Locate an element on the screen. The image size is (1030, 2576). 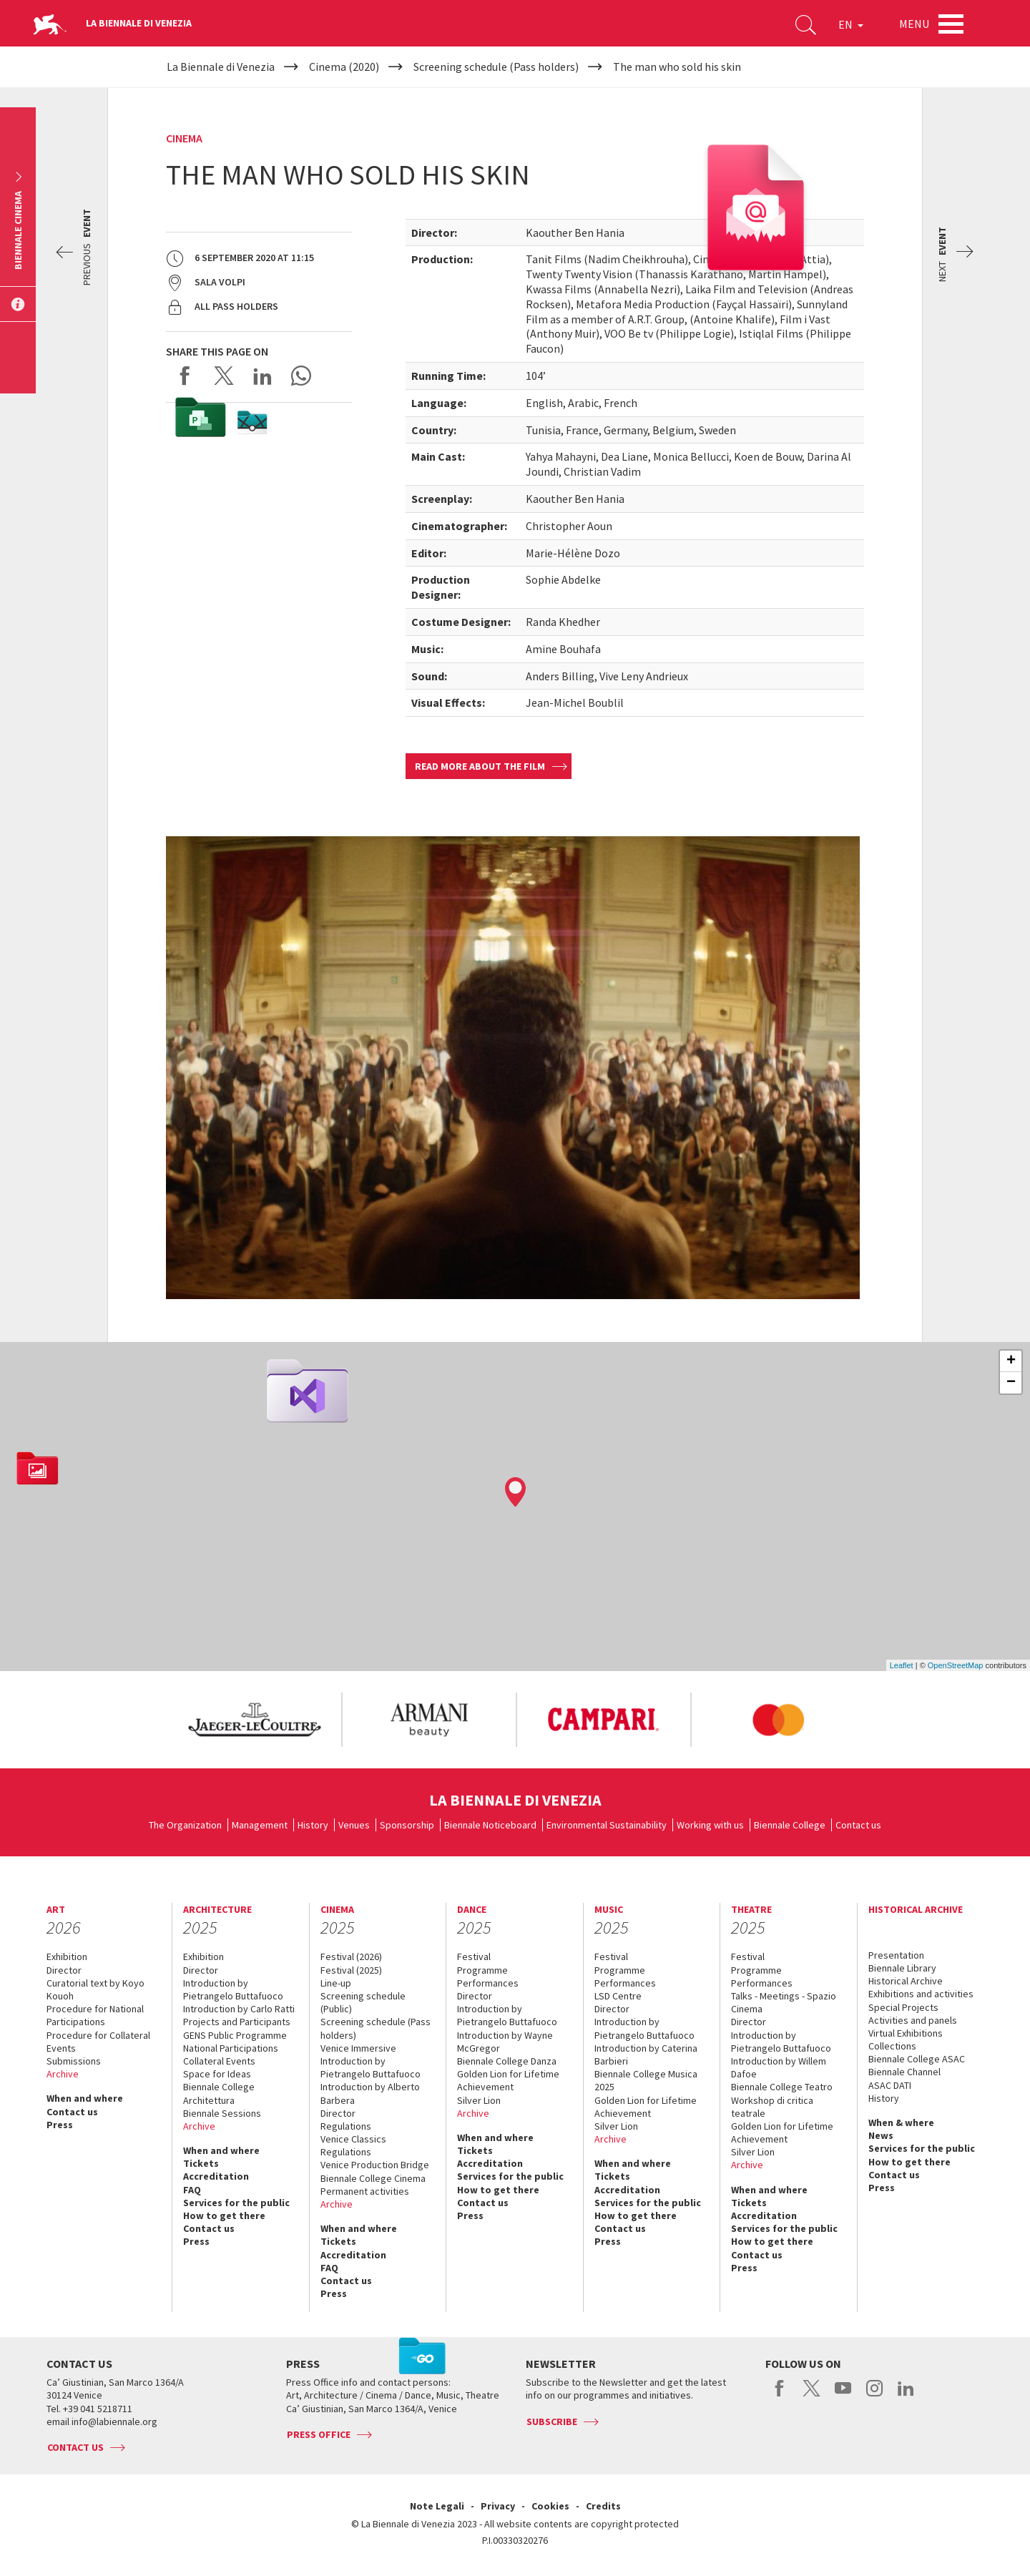
folder for pokémon net ball collection or related game assets is located at coordinates (252, 423).